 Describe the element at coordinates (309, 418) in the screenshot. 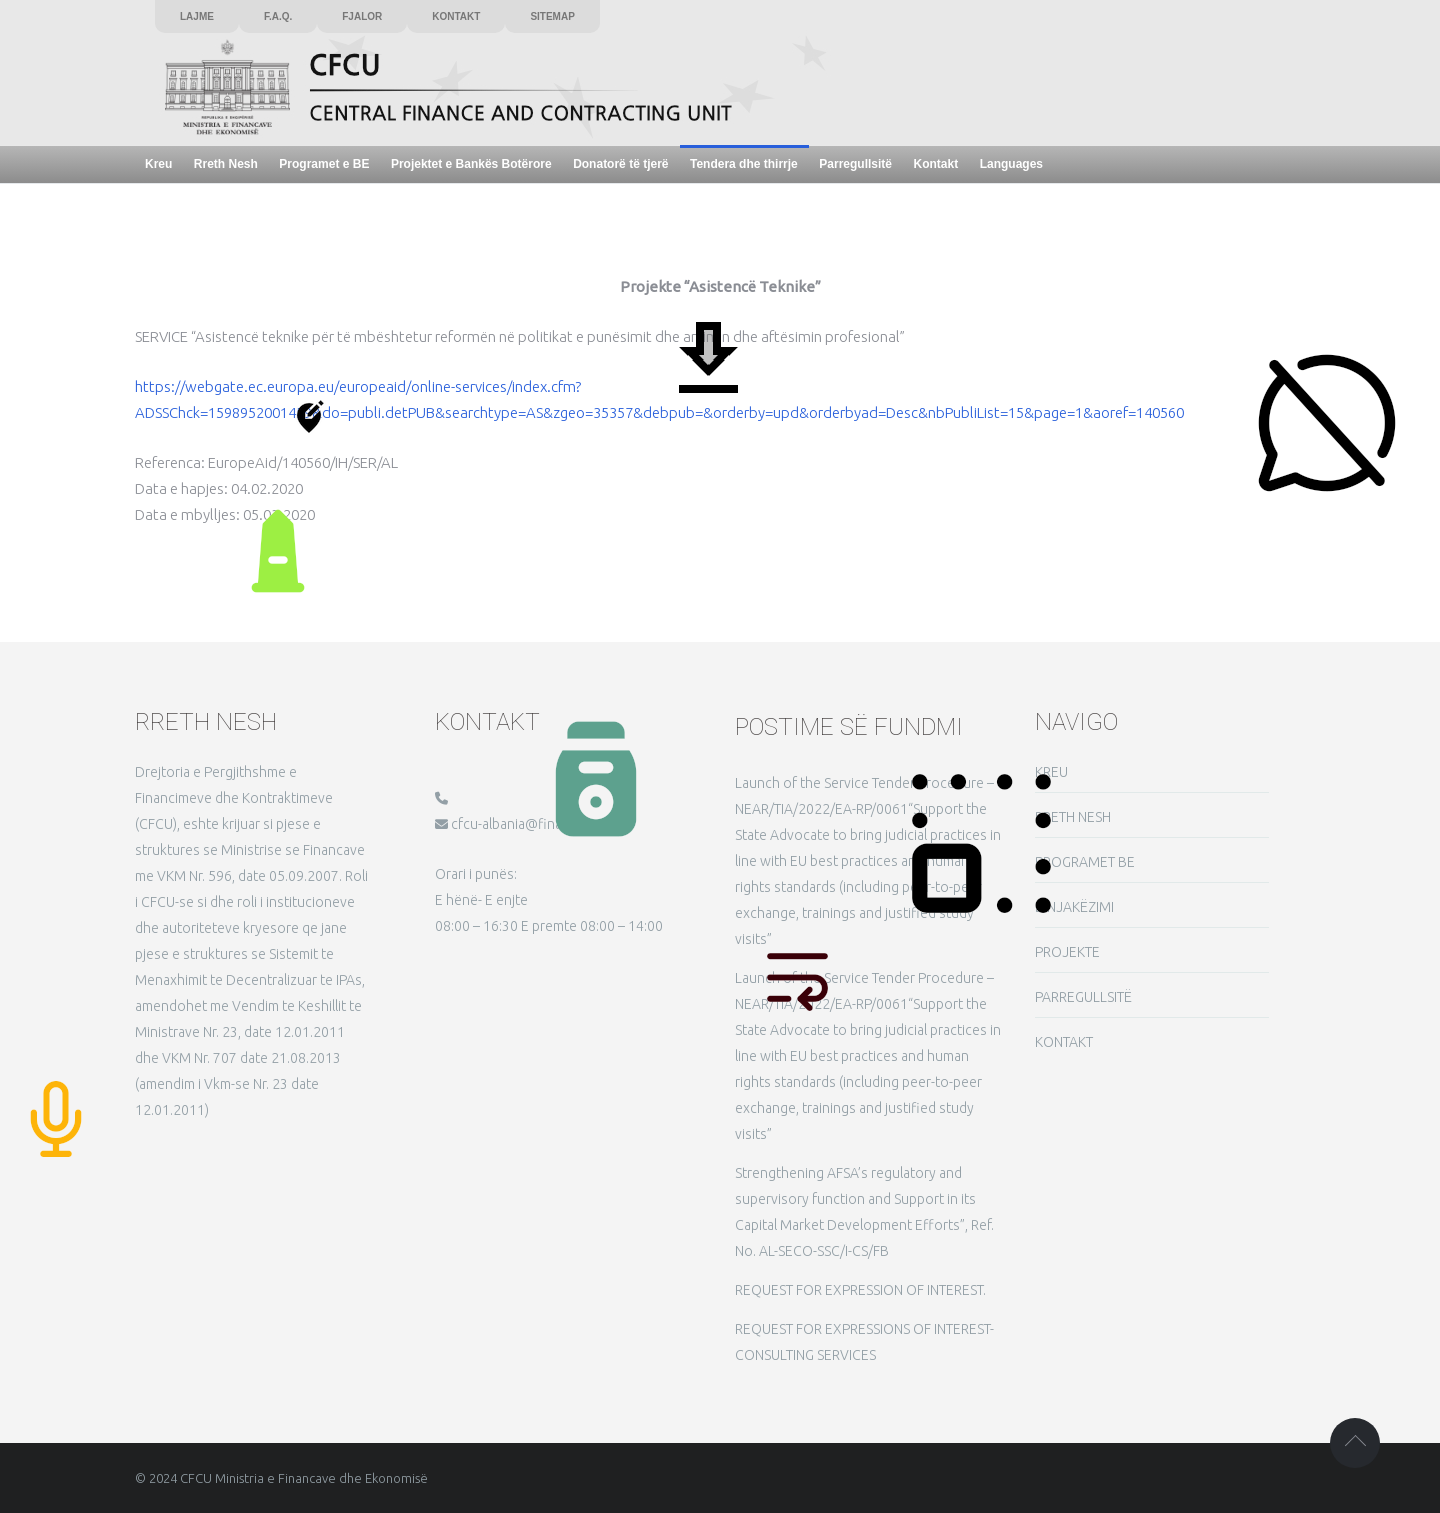

I see `edit a saved location` at that location.